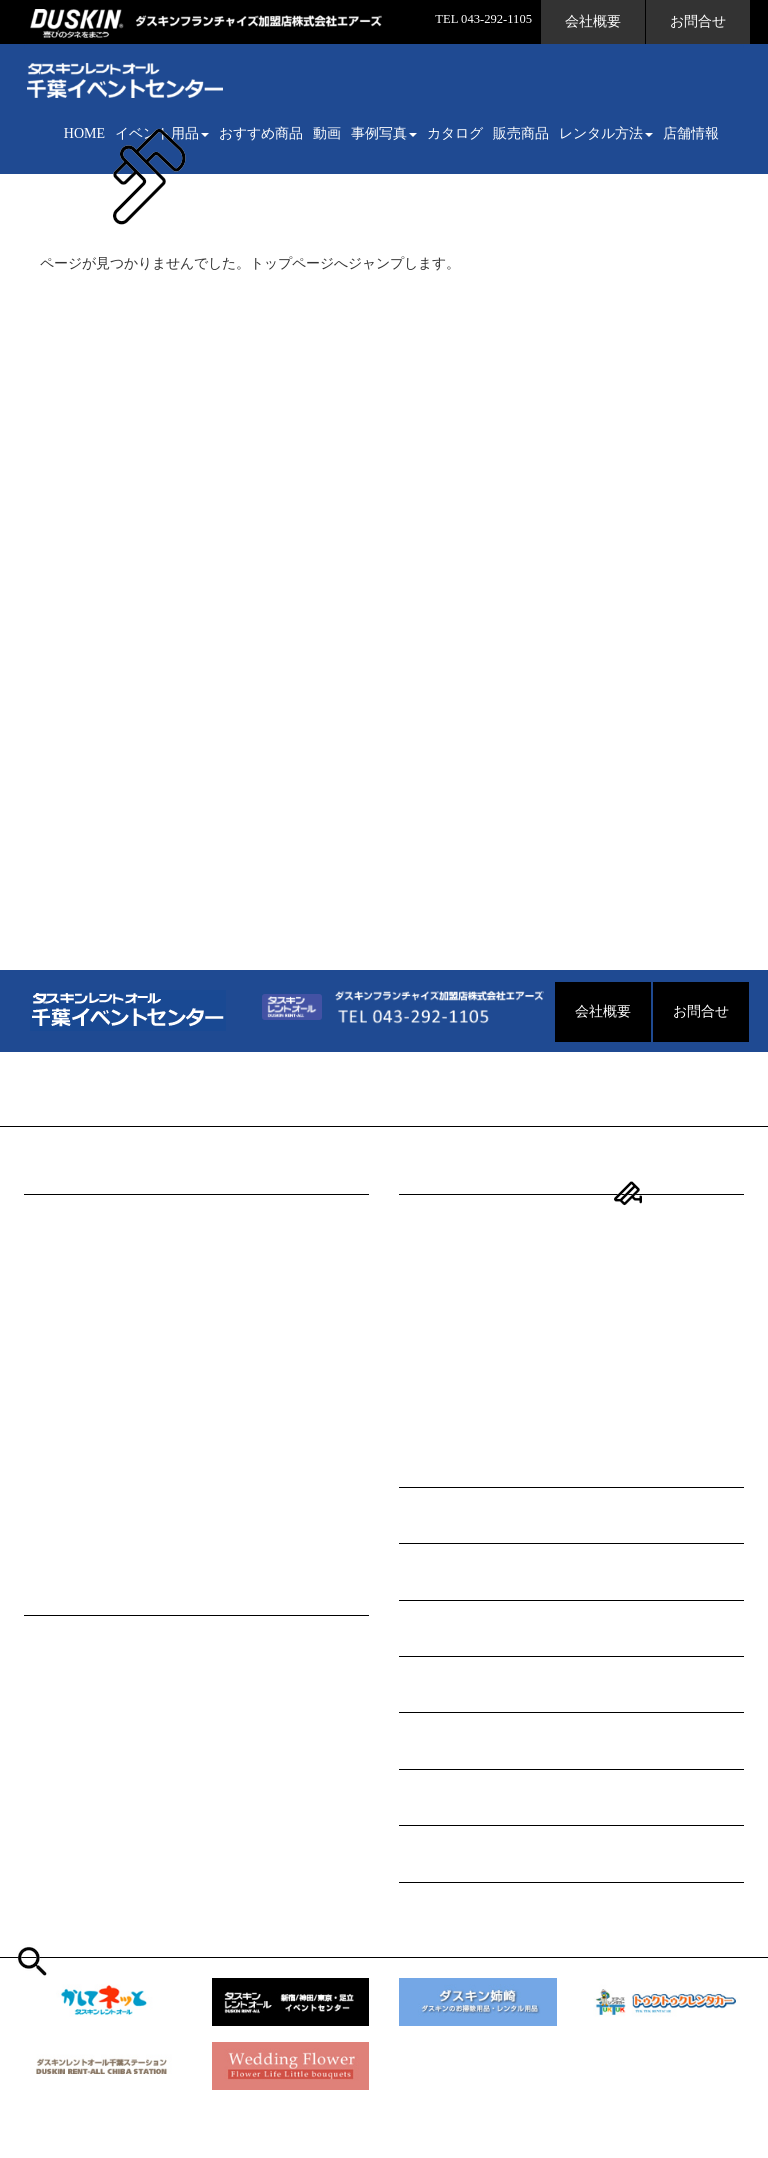 The height and width of the screenshot is (2158, 768). I want to click on access plumbing or maintenance tools, so click(144, 176).